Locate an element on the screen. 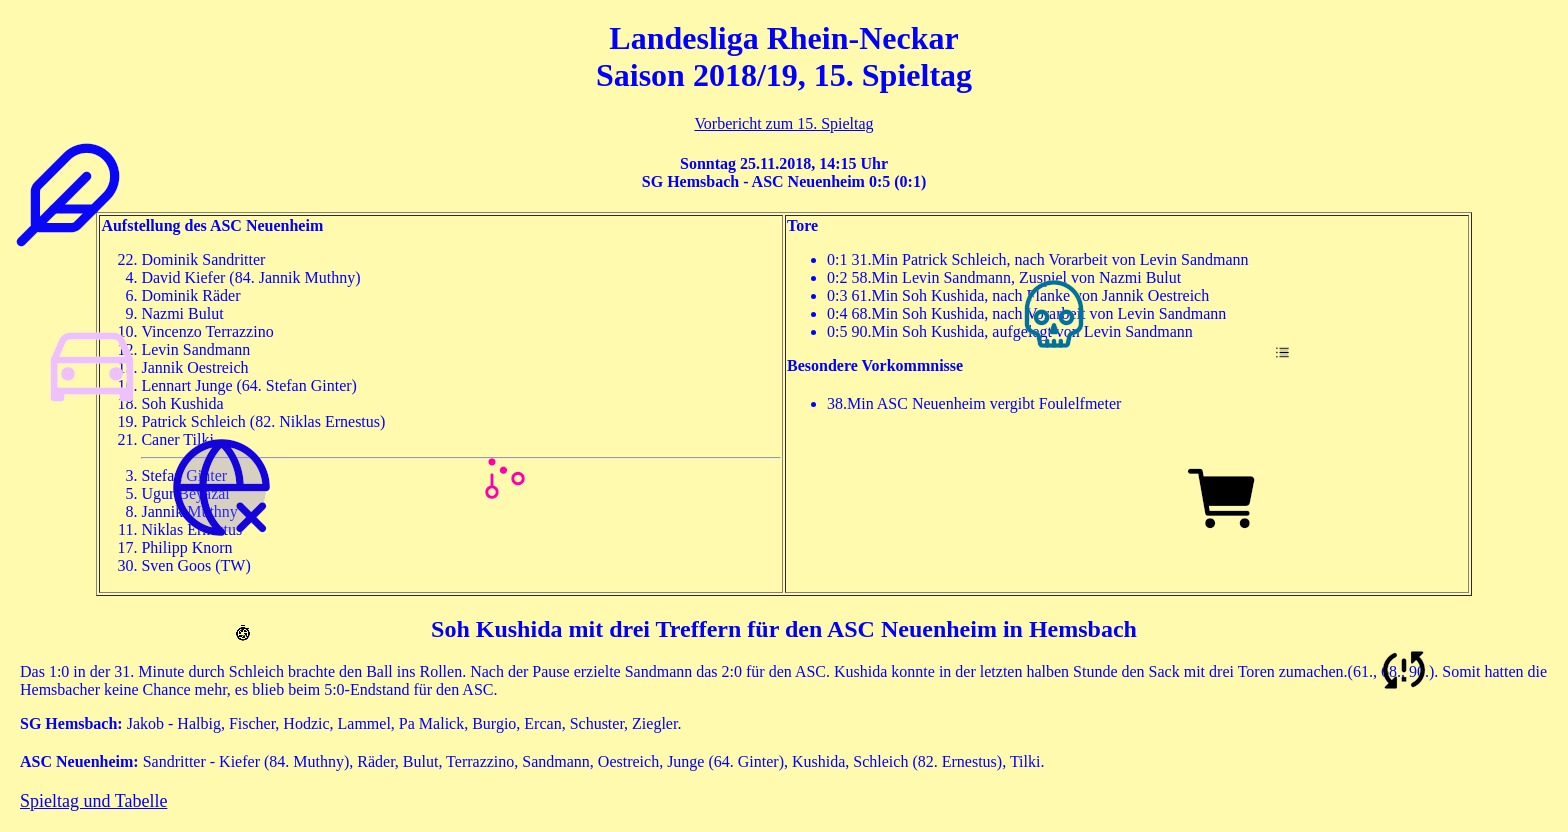  view the merge queue for pending pull requests is located at coordinates (505, 477).